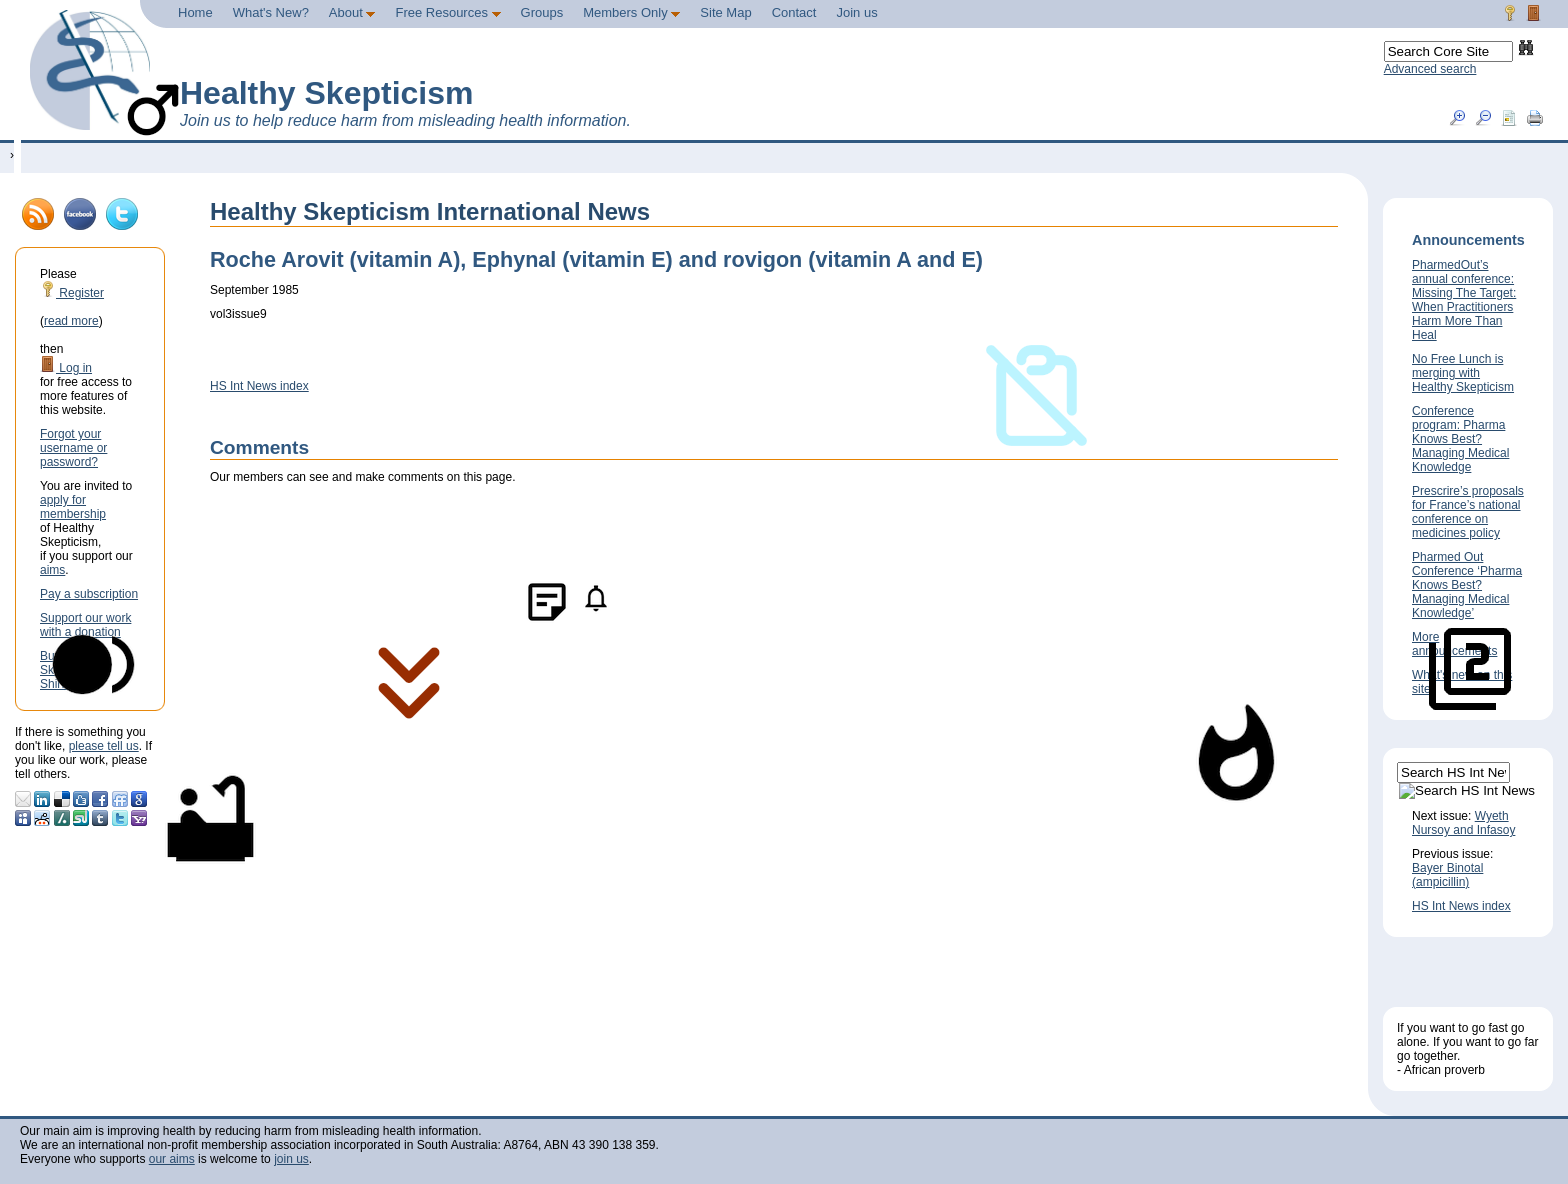 Image resolution: width=1568 pixels, height=1184 pixels. What do you see at coordinates (1470, 669) in the screenshot?
I see `indicates second item in a layered stack or sequence` at bounding box center [1470, 669].